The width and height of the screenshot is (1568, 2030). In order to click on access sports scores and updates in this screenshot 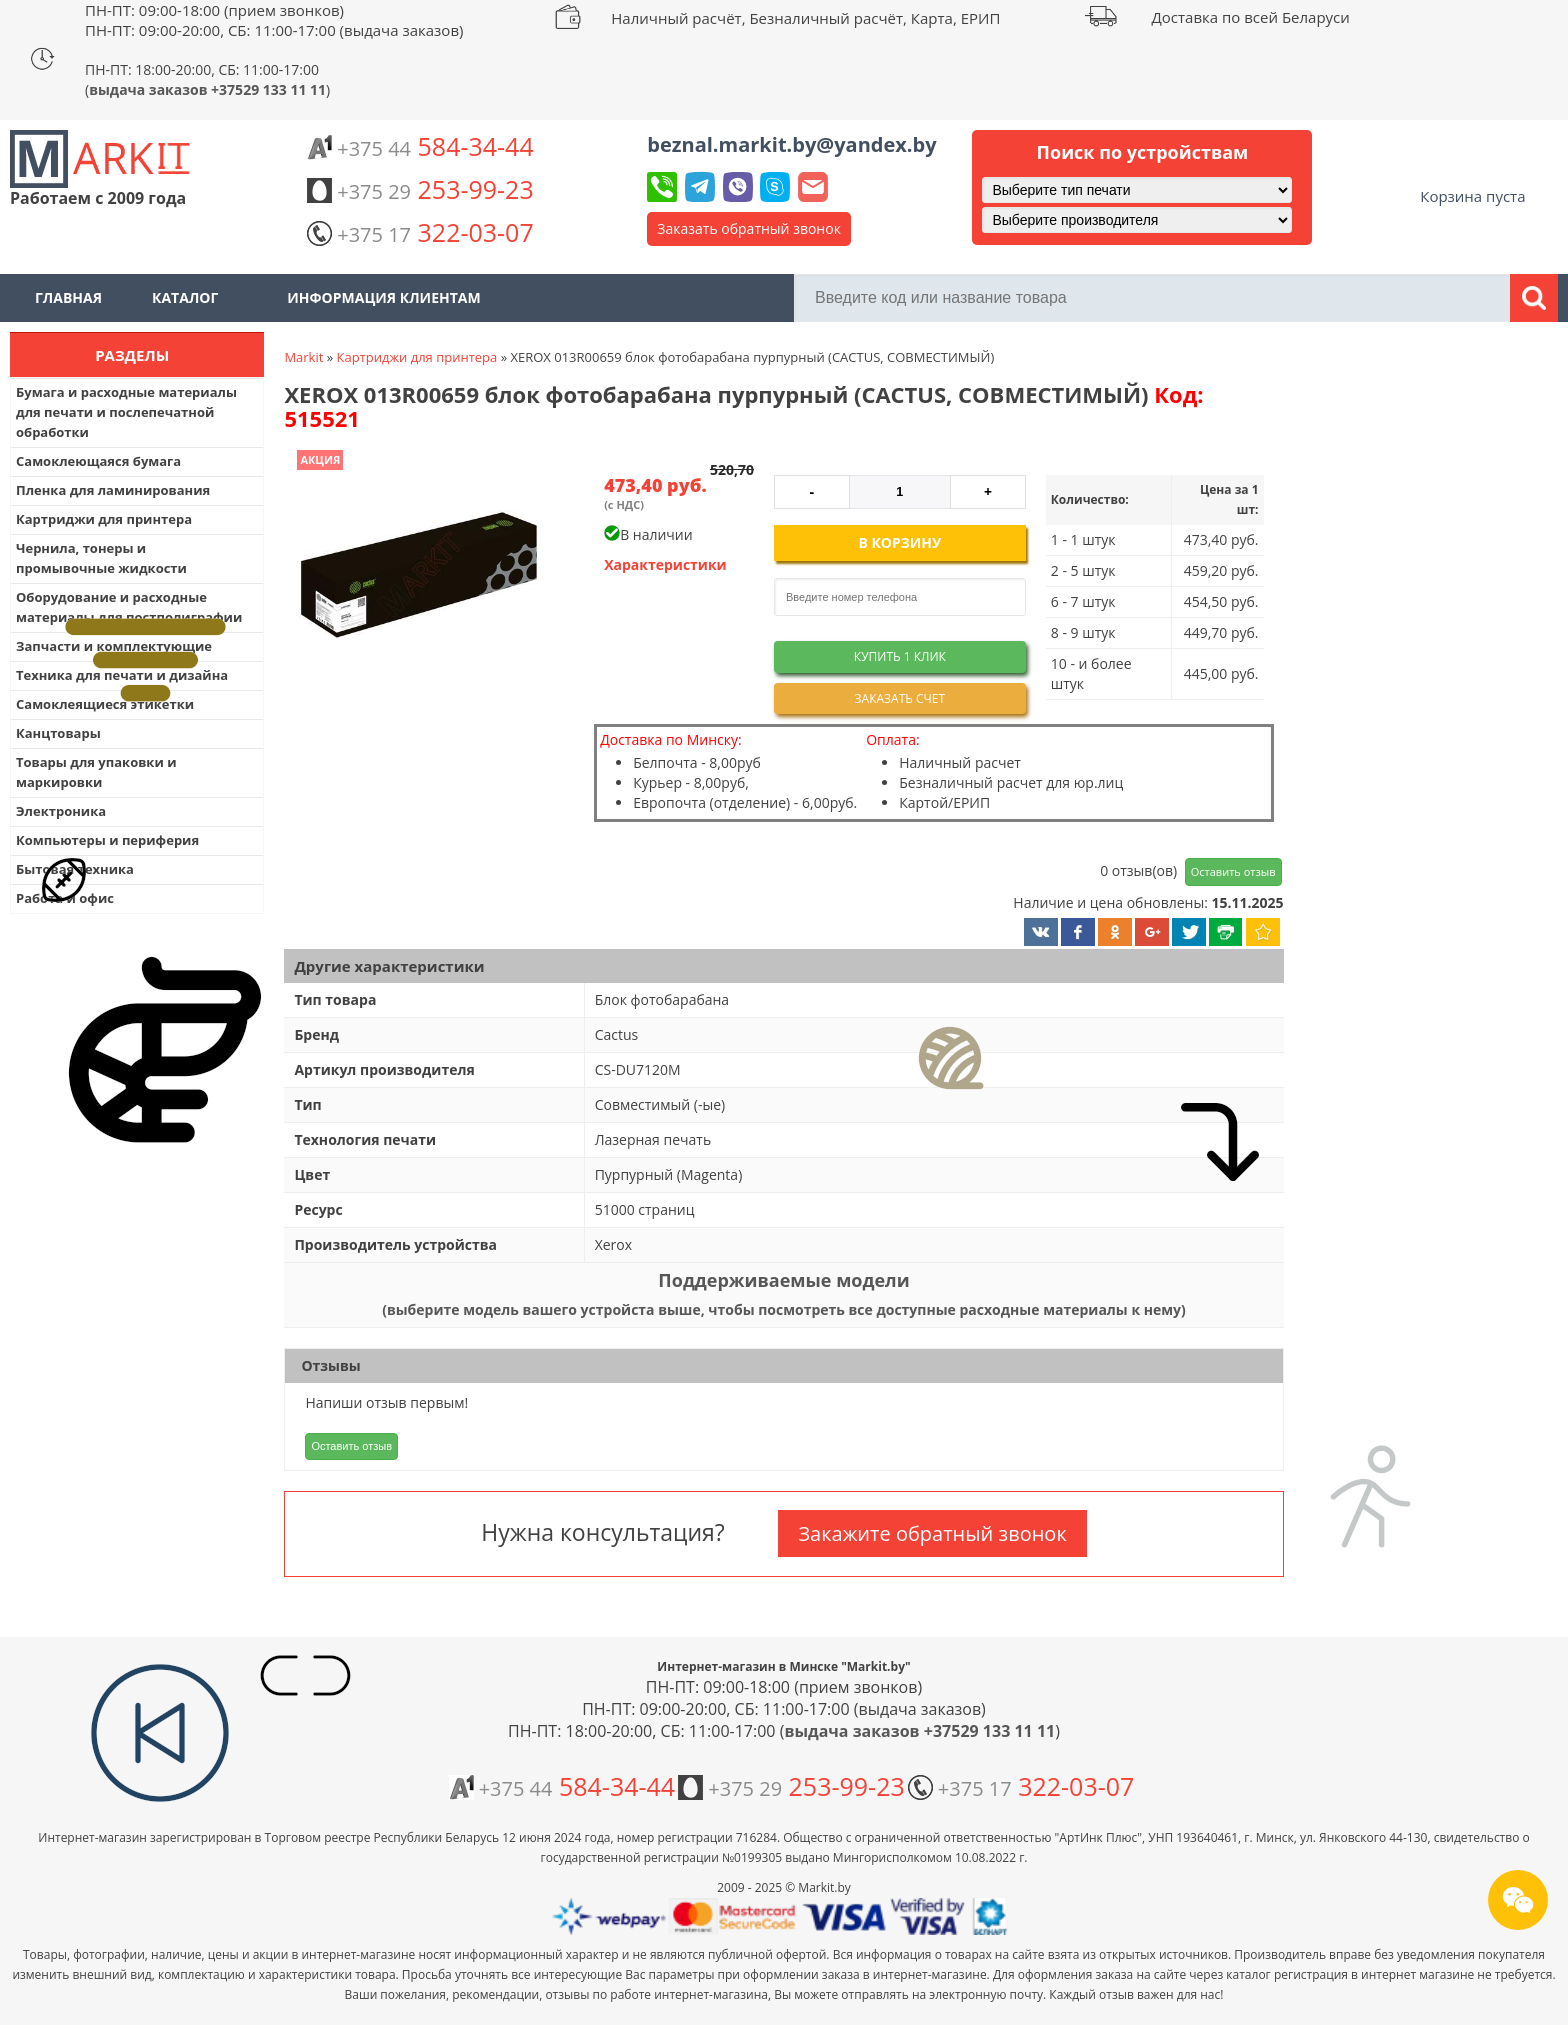, I will do `click(64, 880)`.